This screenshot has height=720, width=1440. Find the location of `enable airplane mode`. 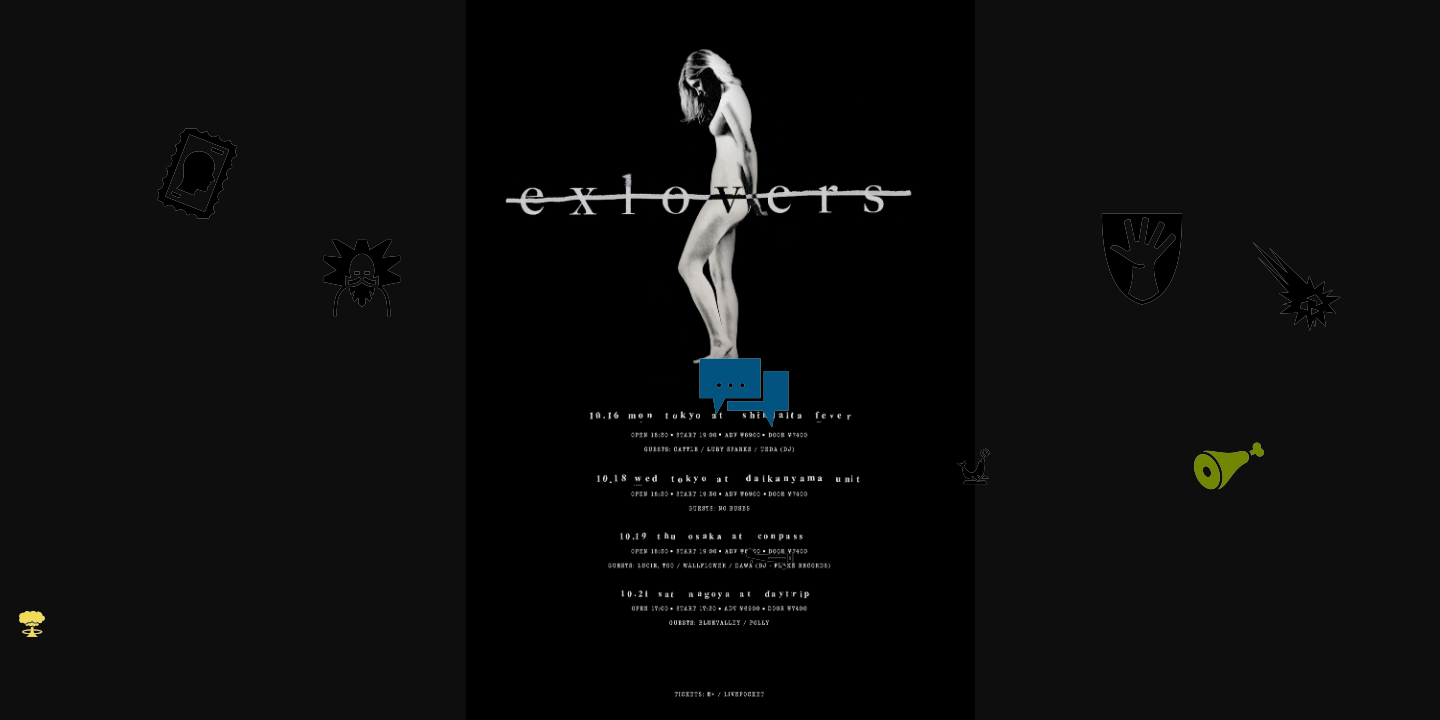

enable airplane mode is located at coordinates (770, 559).